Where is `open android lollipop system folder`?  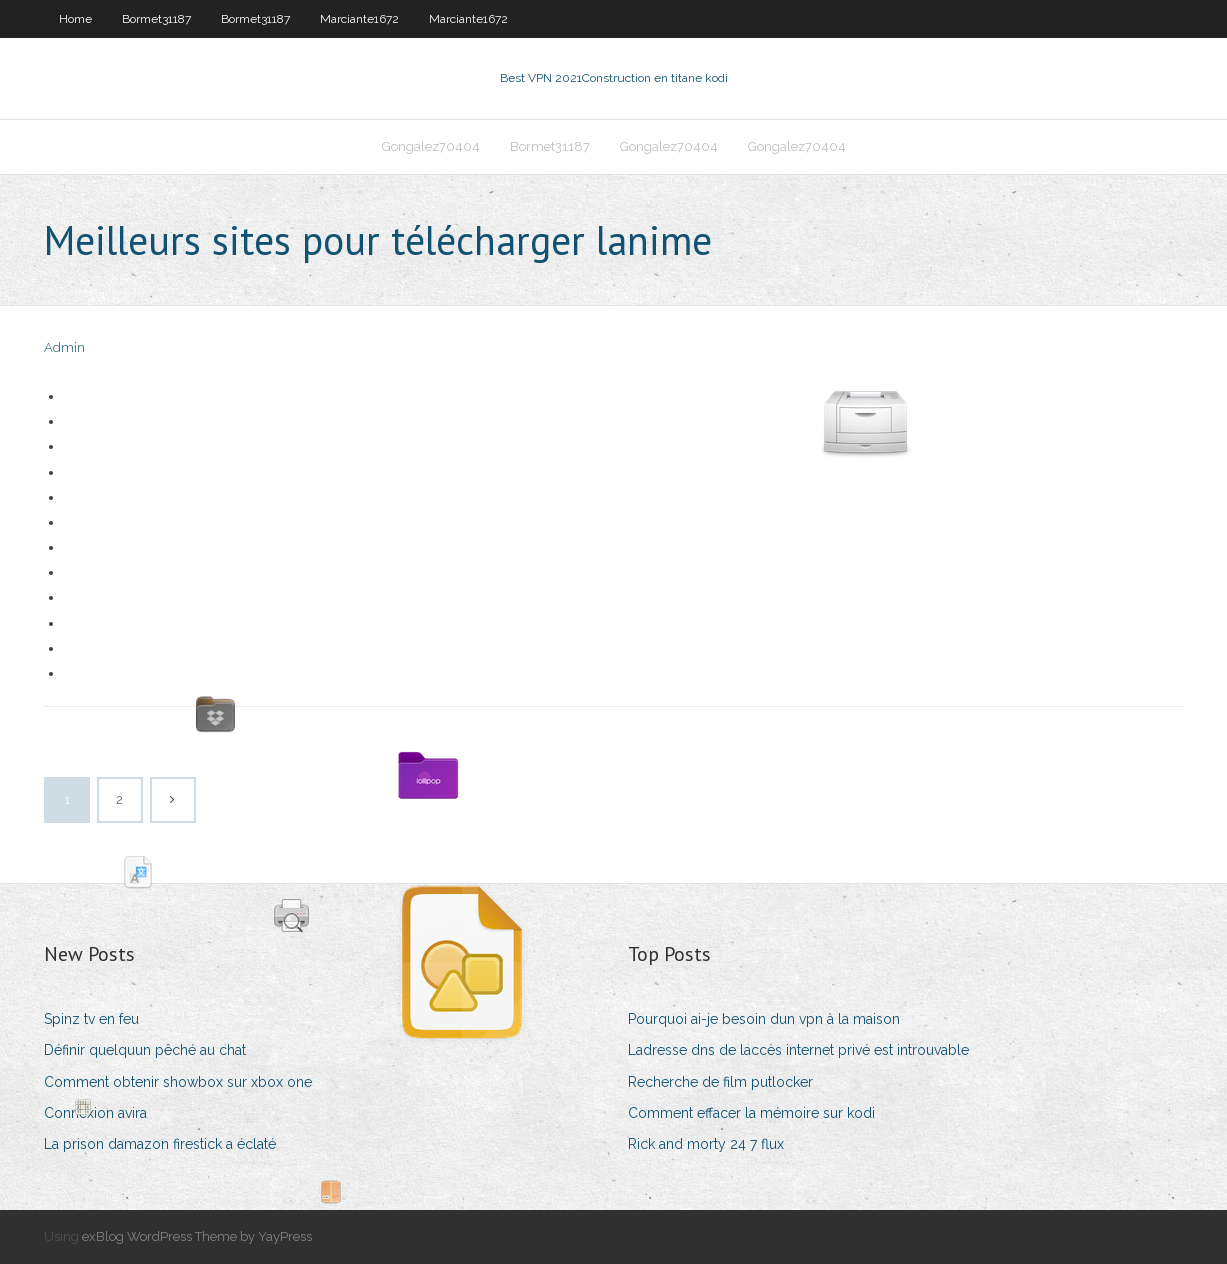 open android lollipop system folder is located at coordinates (428, 777).